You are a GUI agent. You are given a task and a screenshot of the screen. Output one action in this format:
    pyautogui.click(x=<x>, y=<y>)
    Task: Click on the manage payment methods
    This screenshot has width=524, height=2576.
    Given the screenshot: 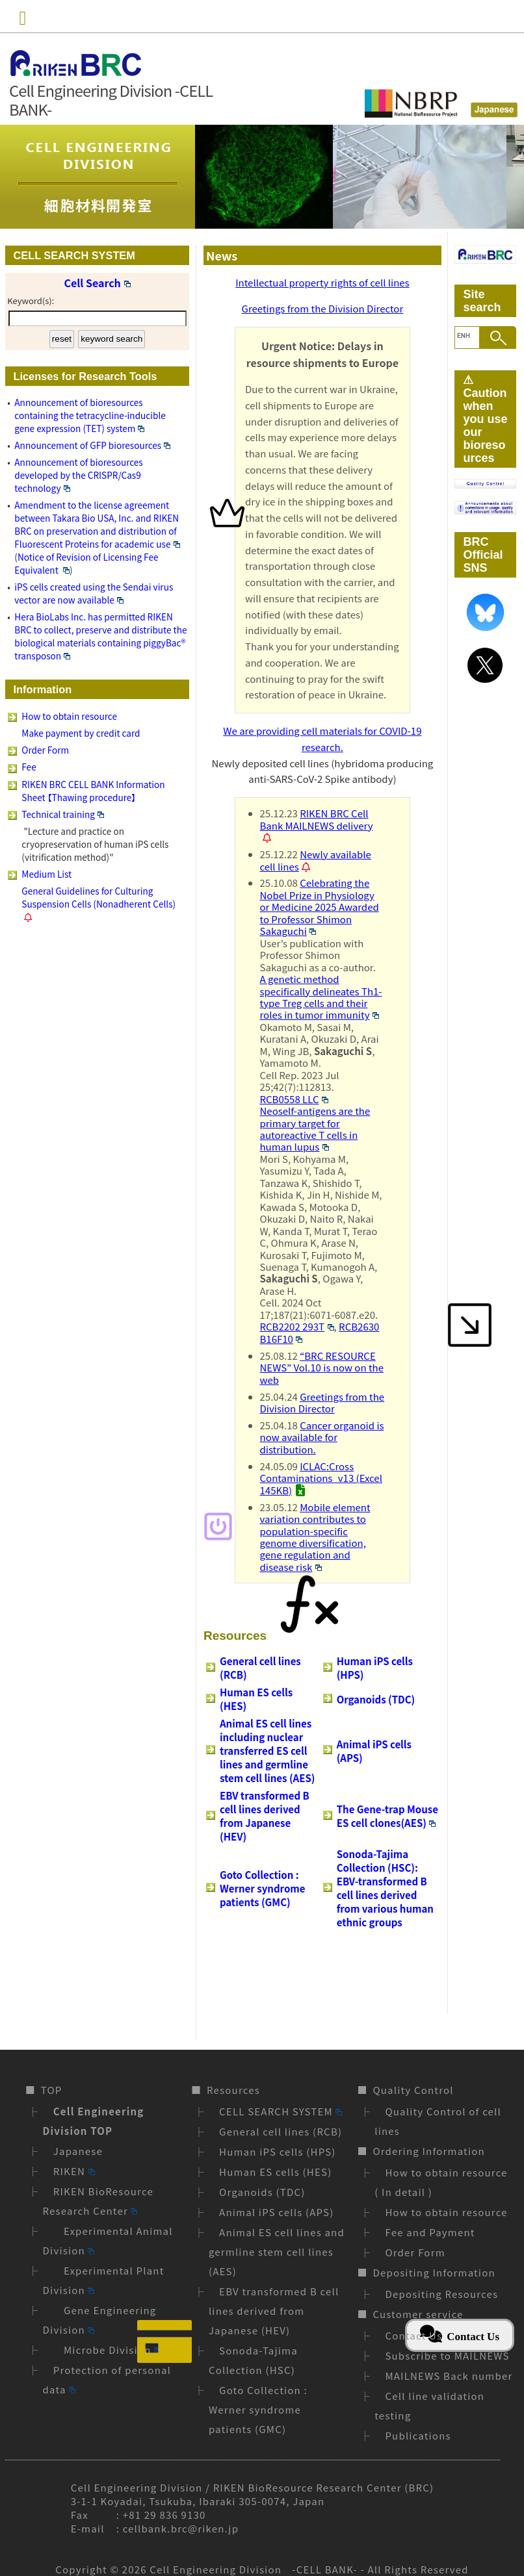 What is the action you would take?
    pyautogui.click(x=164, y=2341)
    